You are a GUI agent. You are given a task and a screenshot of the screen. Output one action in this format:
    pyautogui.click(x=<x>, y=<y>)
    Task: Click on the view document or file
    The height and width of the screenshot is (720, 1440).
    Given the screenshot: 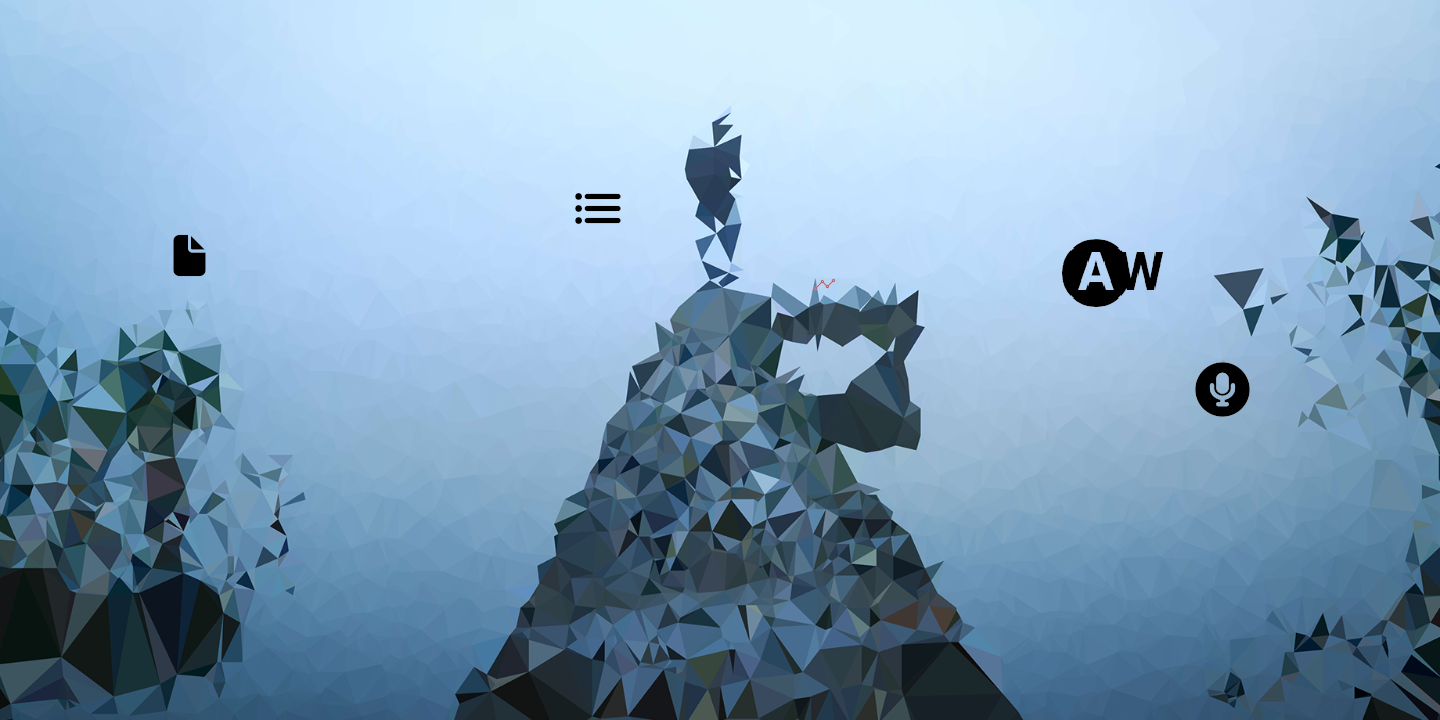 What is the action you would take?
    pyautogui.click(x=189, y=255)
    